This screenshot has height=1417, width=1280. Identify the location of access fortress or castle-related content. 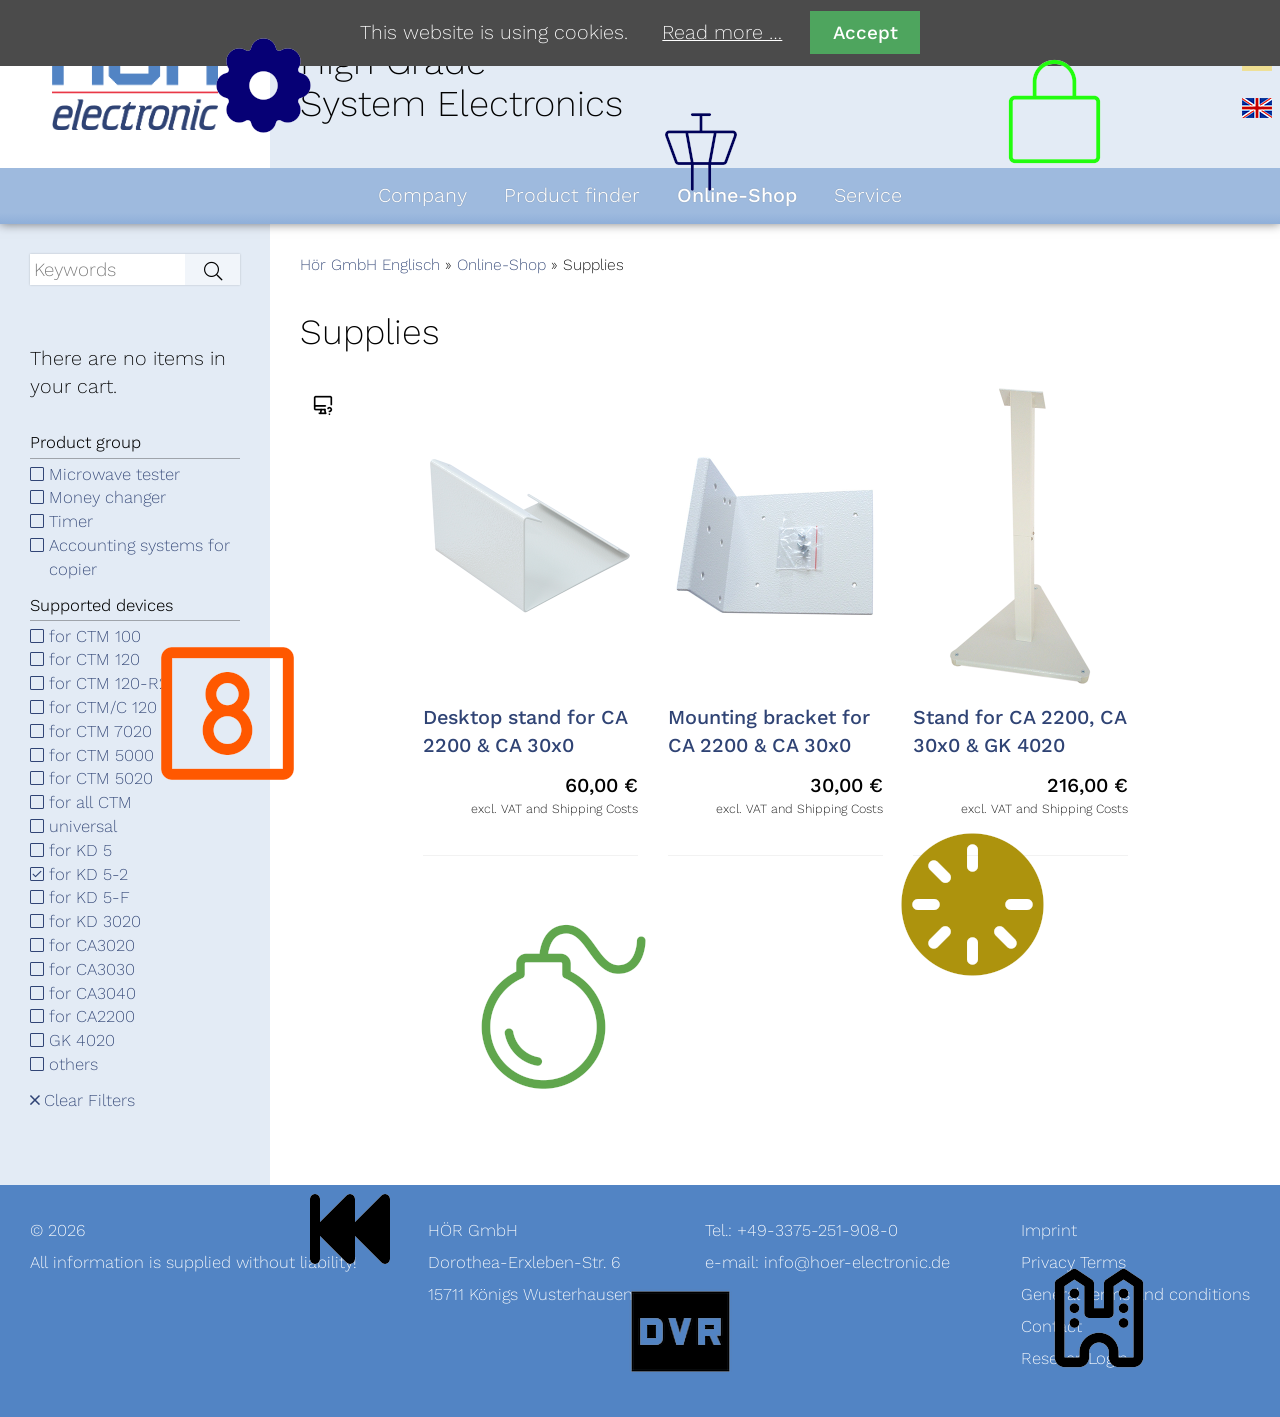
(1099, 1318).